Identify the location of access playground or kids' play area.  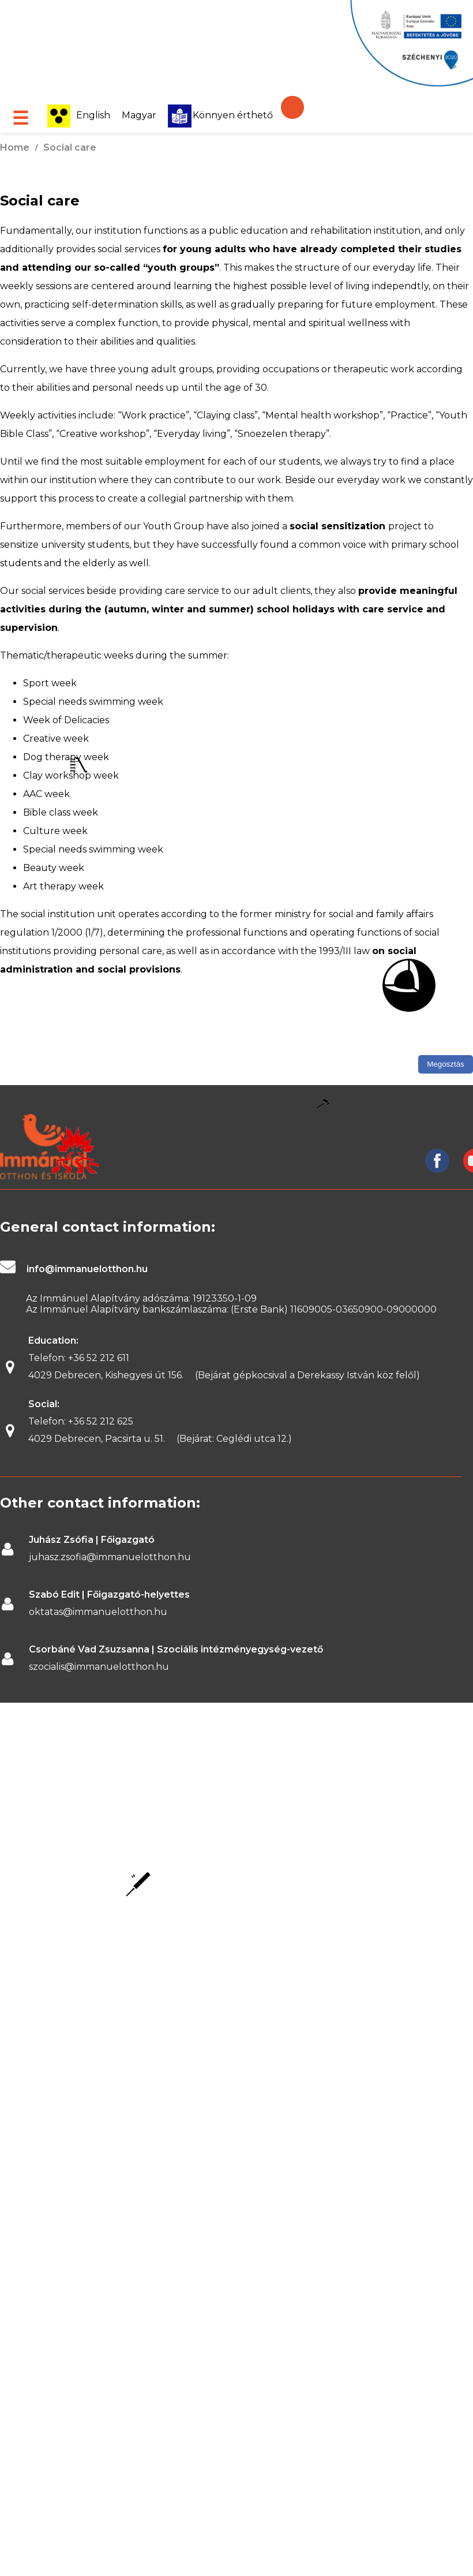
(78, 764).